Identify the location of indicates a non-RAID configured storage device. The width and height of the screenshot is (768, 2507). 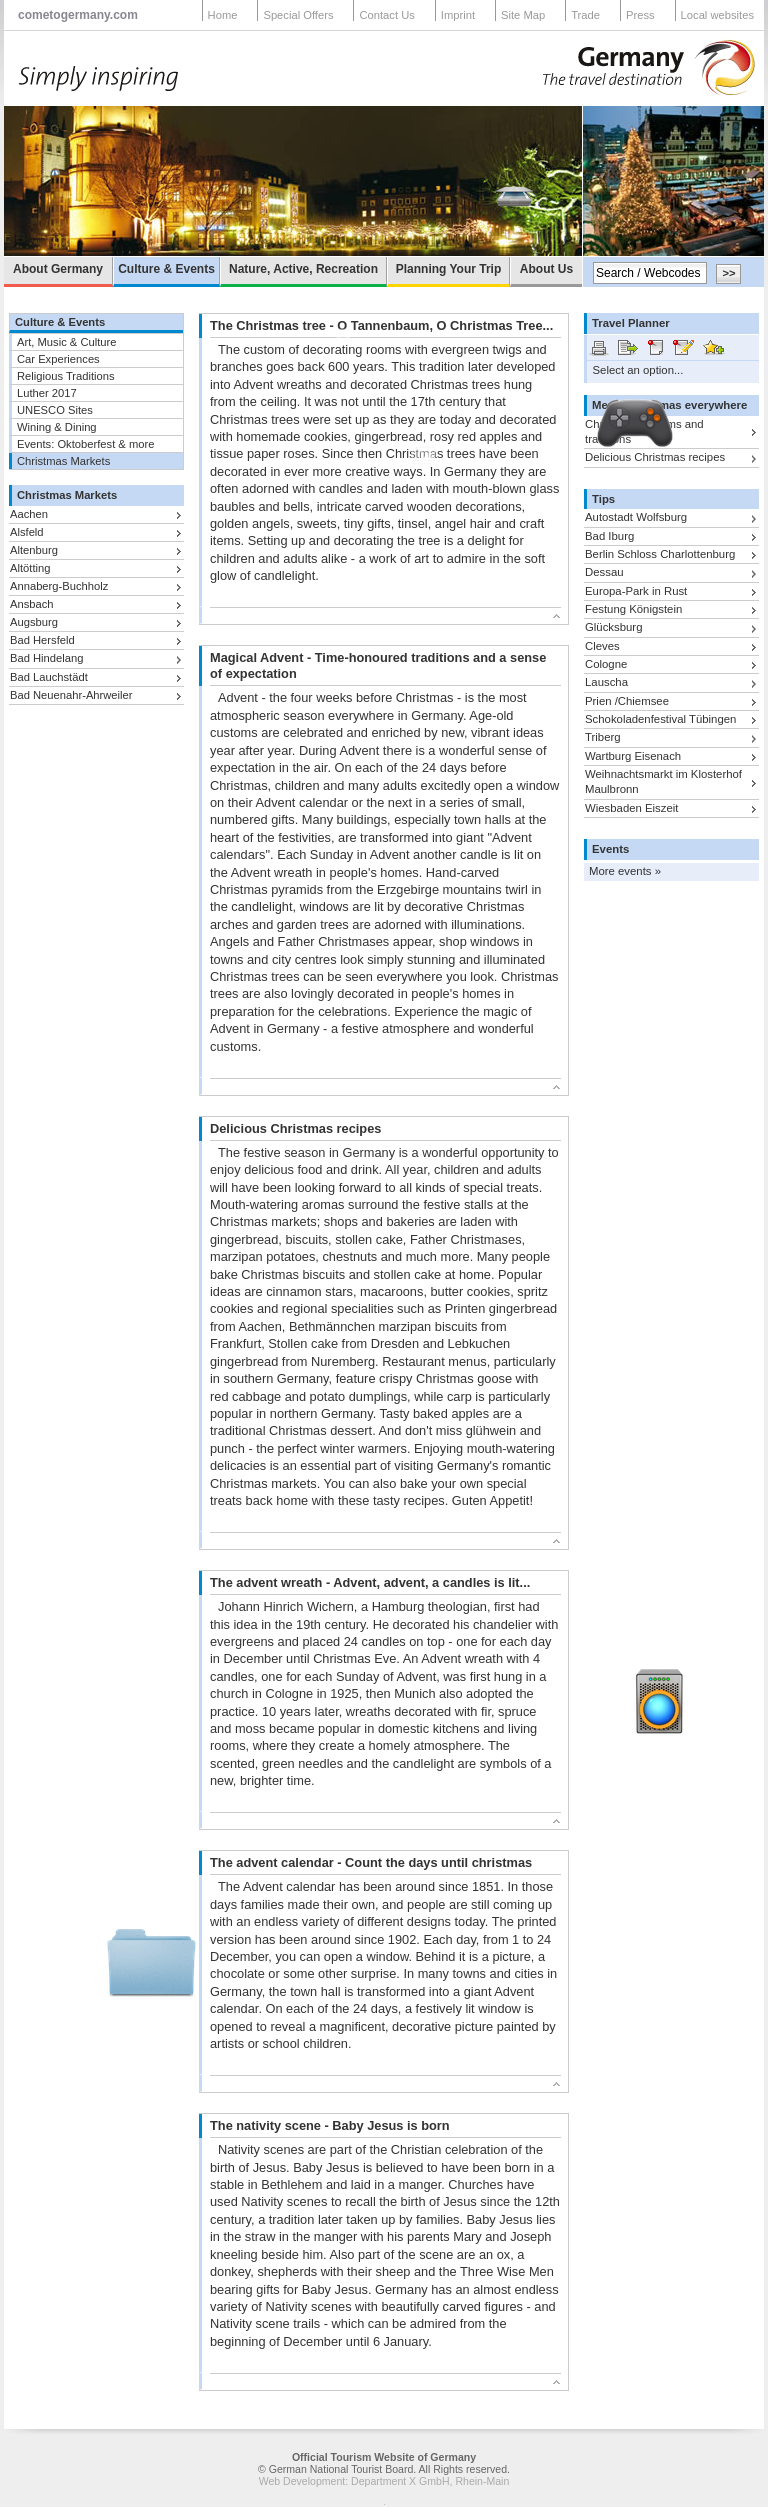
(659, 1701).